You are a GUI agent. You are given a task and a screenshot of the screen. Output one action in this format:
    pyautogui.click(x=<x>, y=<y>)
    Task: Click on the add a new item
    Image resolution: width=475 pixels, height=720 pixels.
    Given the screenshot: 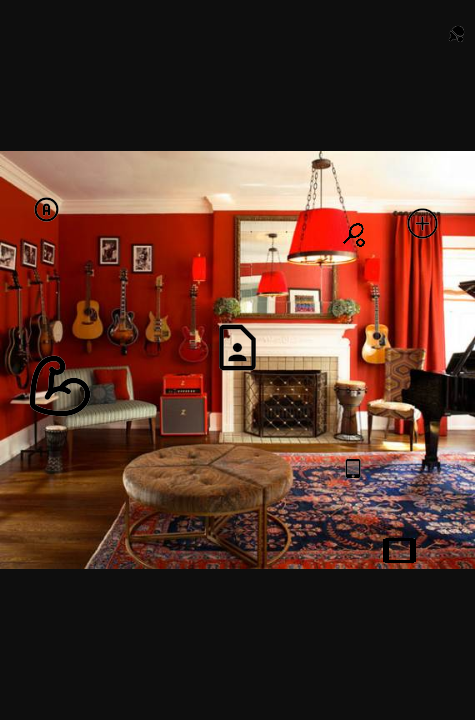 What is the action you would take?
    pyautogui.click(x=422, y=223)
    